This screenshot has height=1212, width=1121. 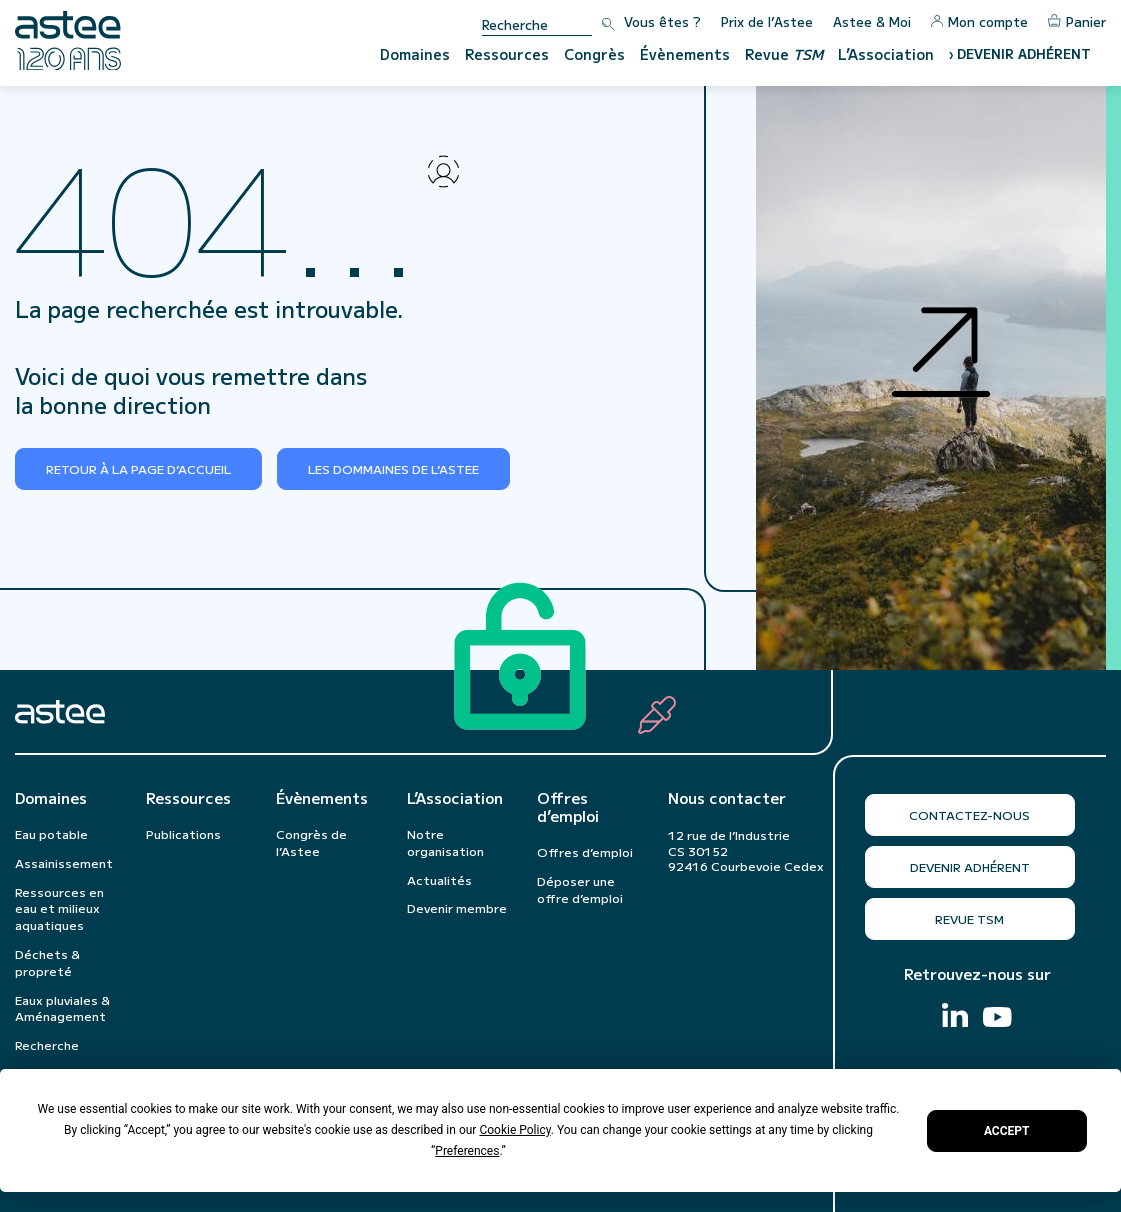 I want to click on open link in new window or tab, so click(x=941, y=348).